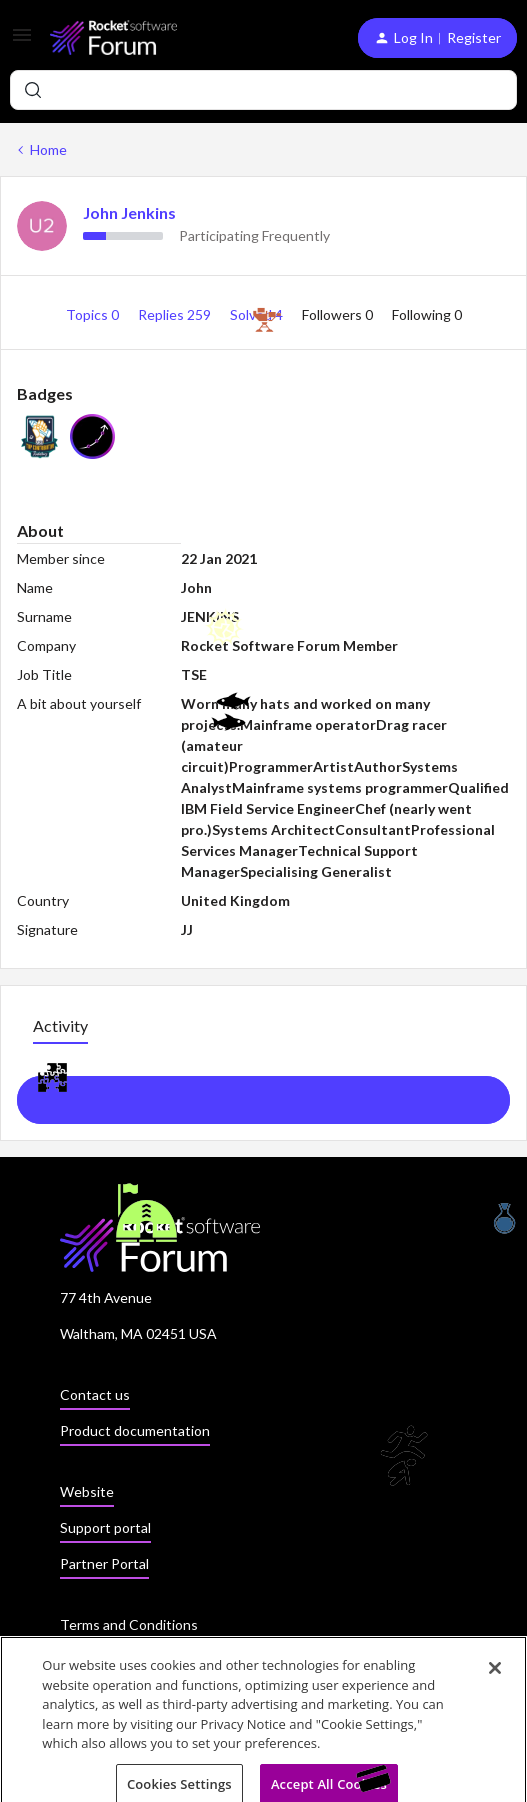 This screenshot has width=527, height=1802. I want to click on access military barracks or troop housing, so click(146, 1213).